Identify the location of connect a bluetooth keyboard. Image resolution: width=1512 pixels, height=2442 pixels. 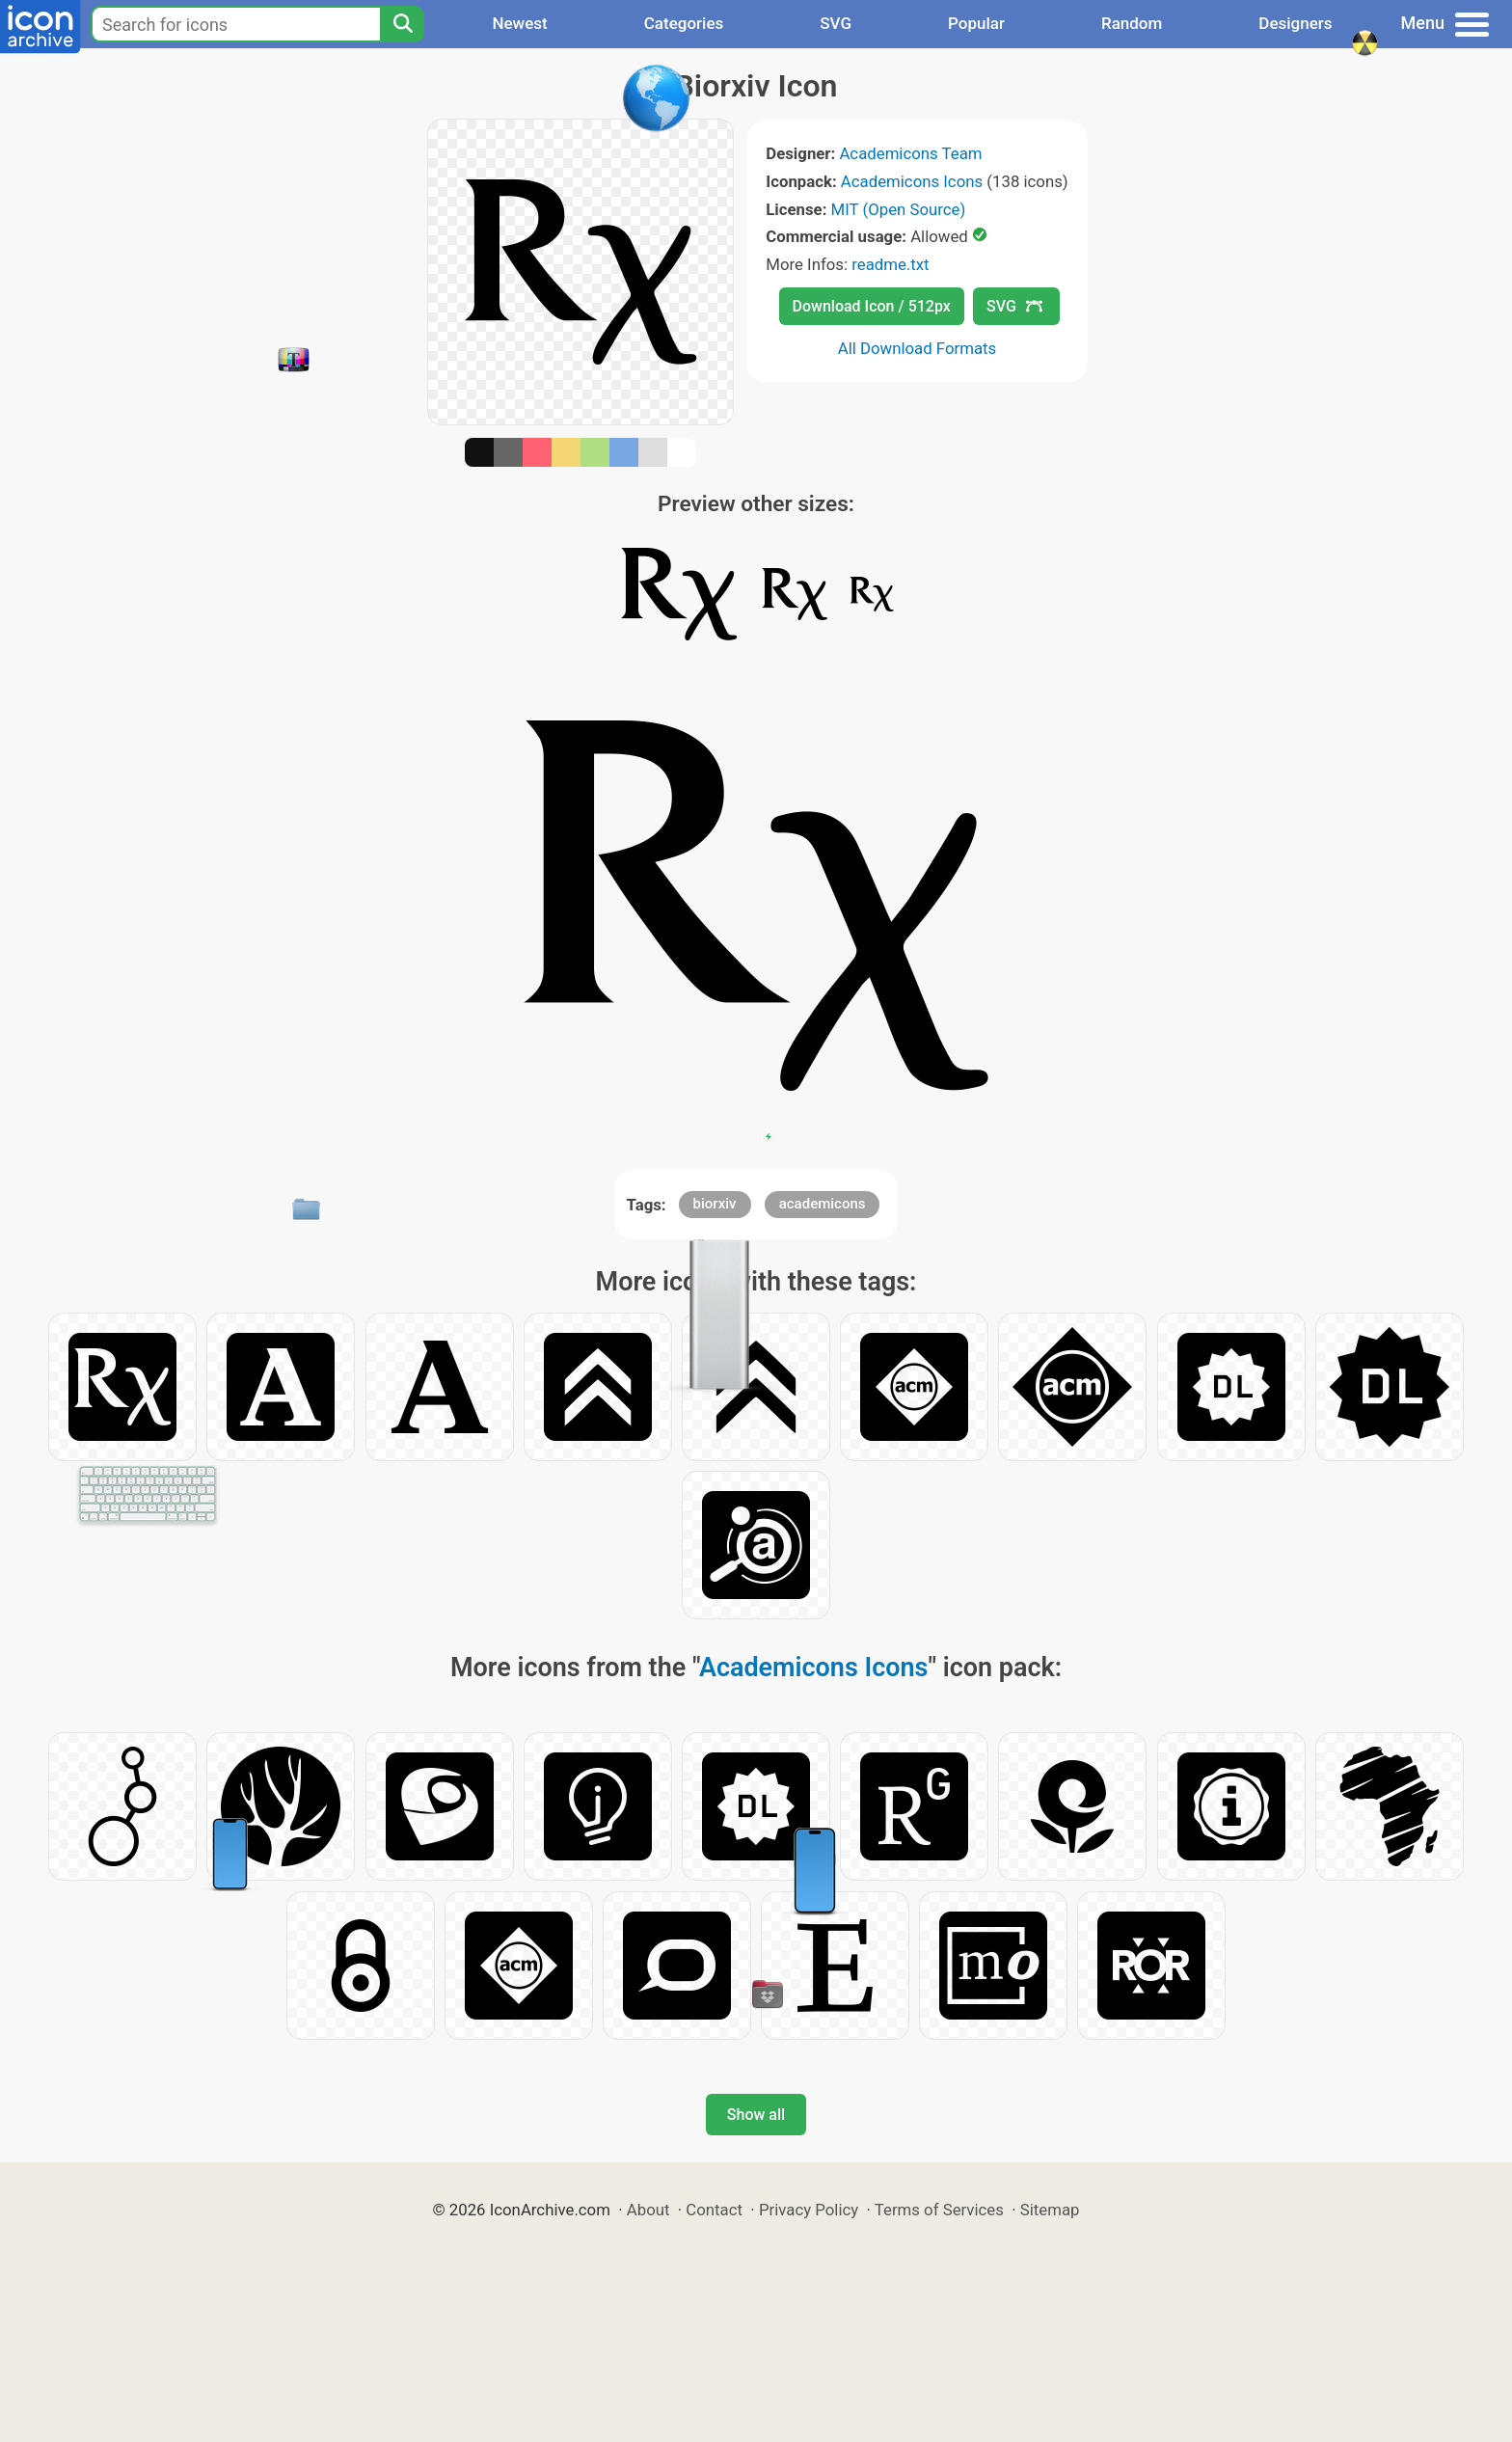
(148, 1494).